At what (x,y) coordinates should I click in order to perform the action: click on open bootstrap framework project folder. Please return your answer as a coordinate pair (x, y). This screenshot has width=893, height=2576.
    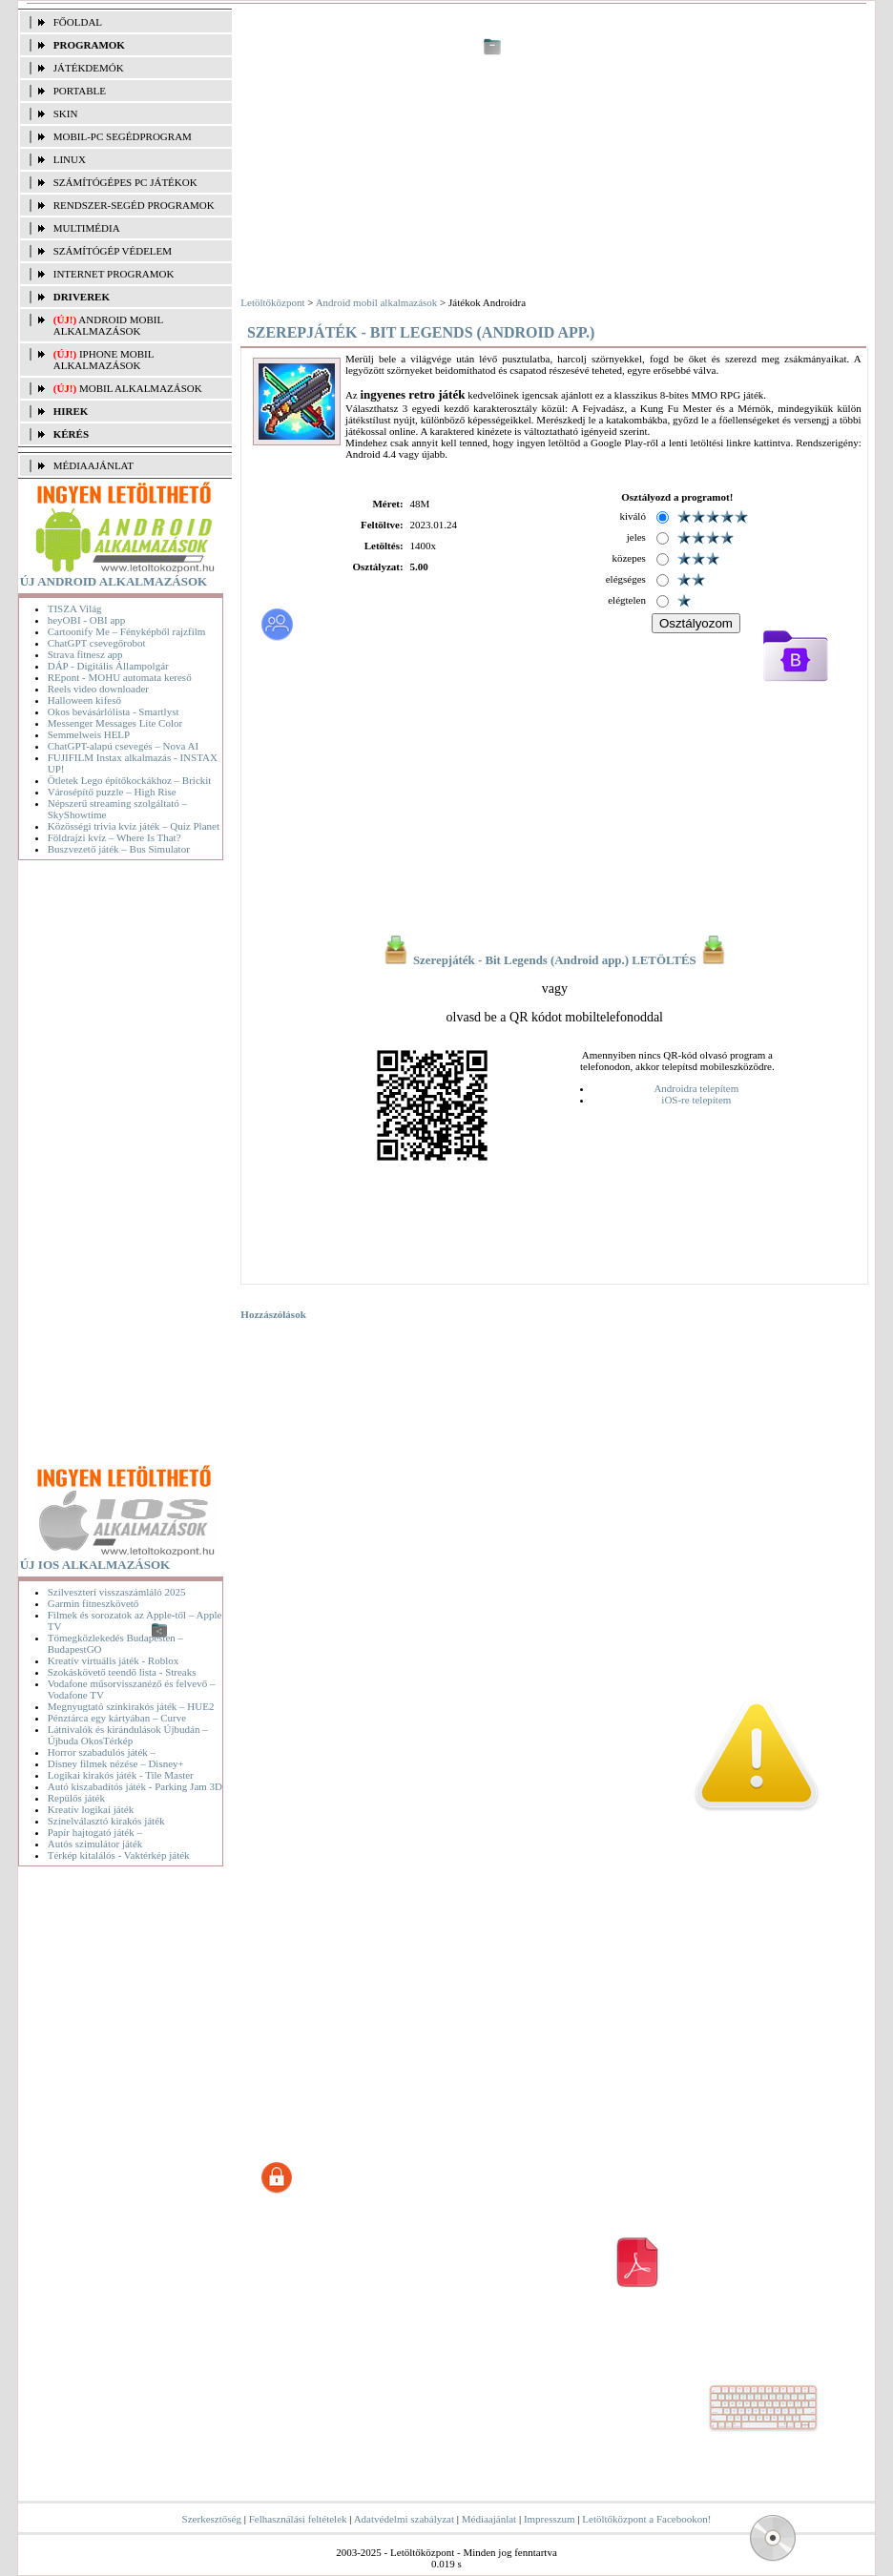
    Looking at the image, I should click on (795, 657).